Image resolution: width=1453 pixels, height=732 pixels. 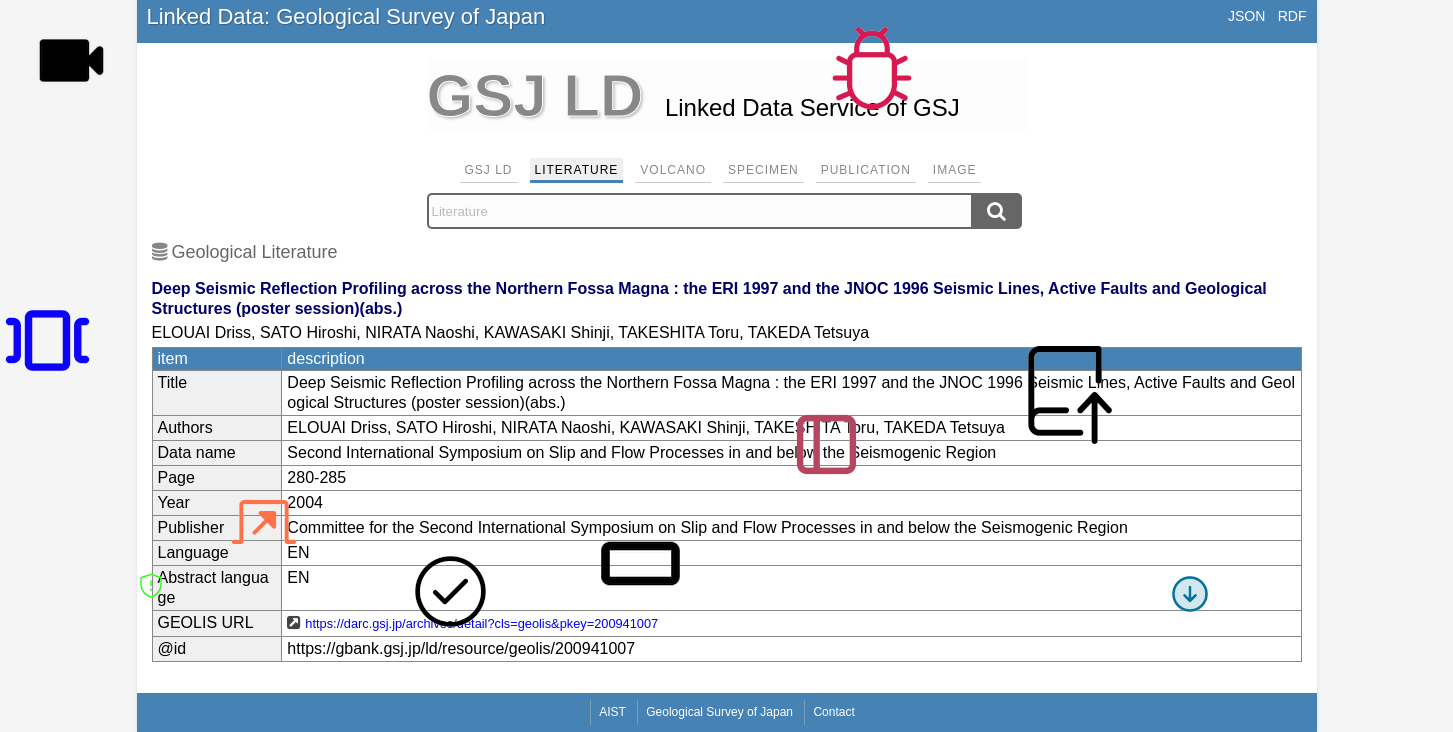 I want to click on view security alert or warning, so click(x=151, y=586).